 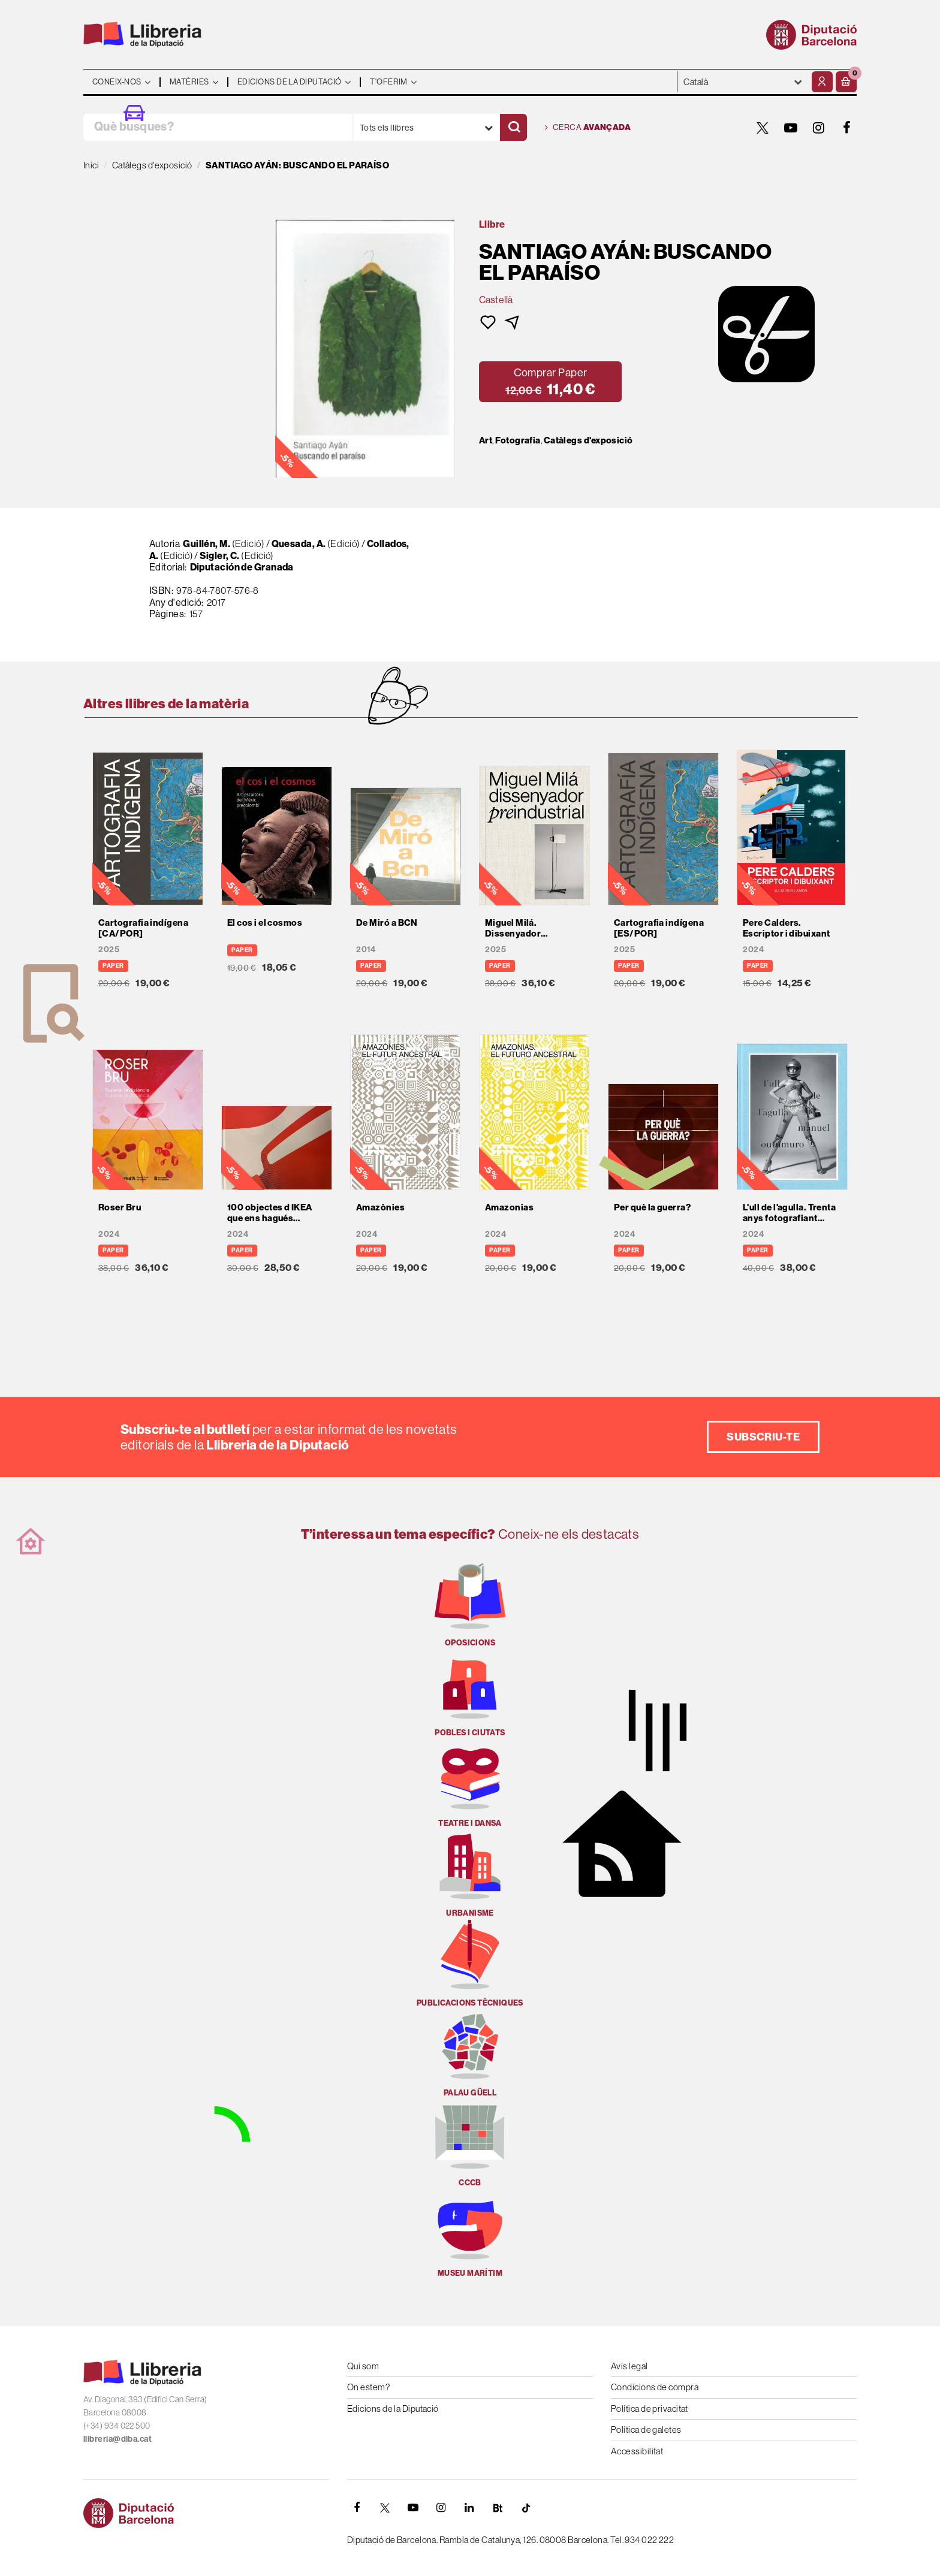 What do you see at coordinates (646, 1171) in the screenshot?
I see `expand content or reveal more options` at bounding box center [646, 1171].